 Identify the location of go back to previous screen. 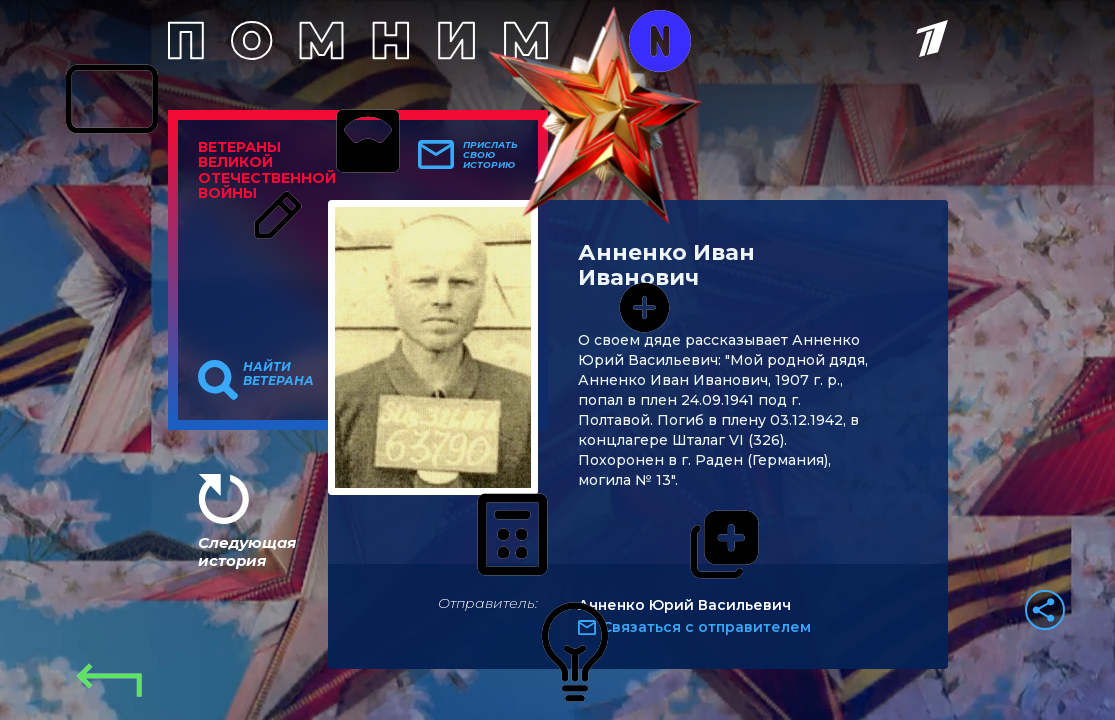
(109, 680).